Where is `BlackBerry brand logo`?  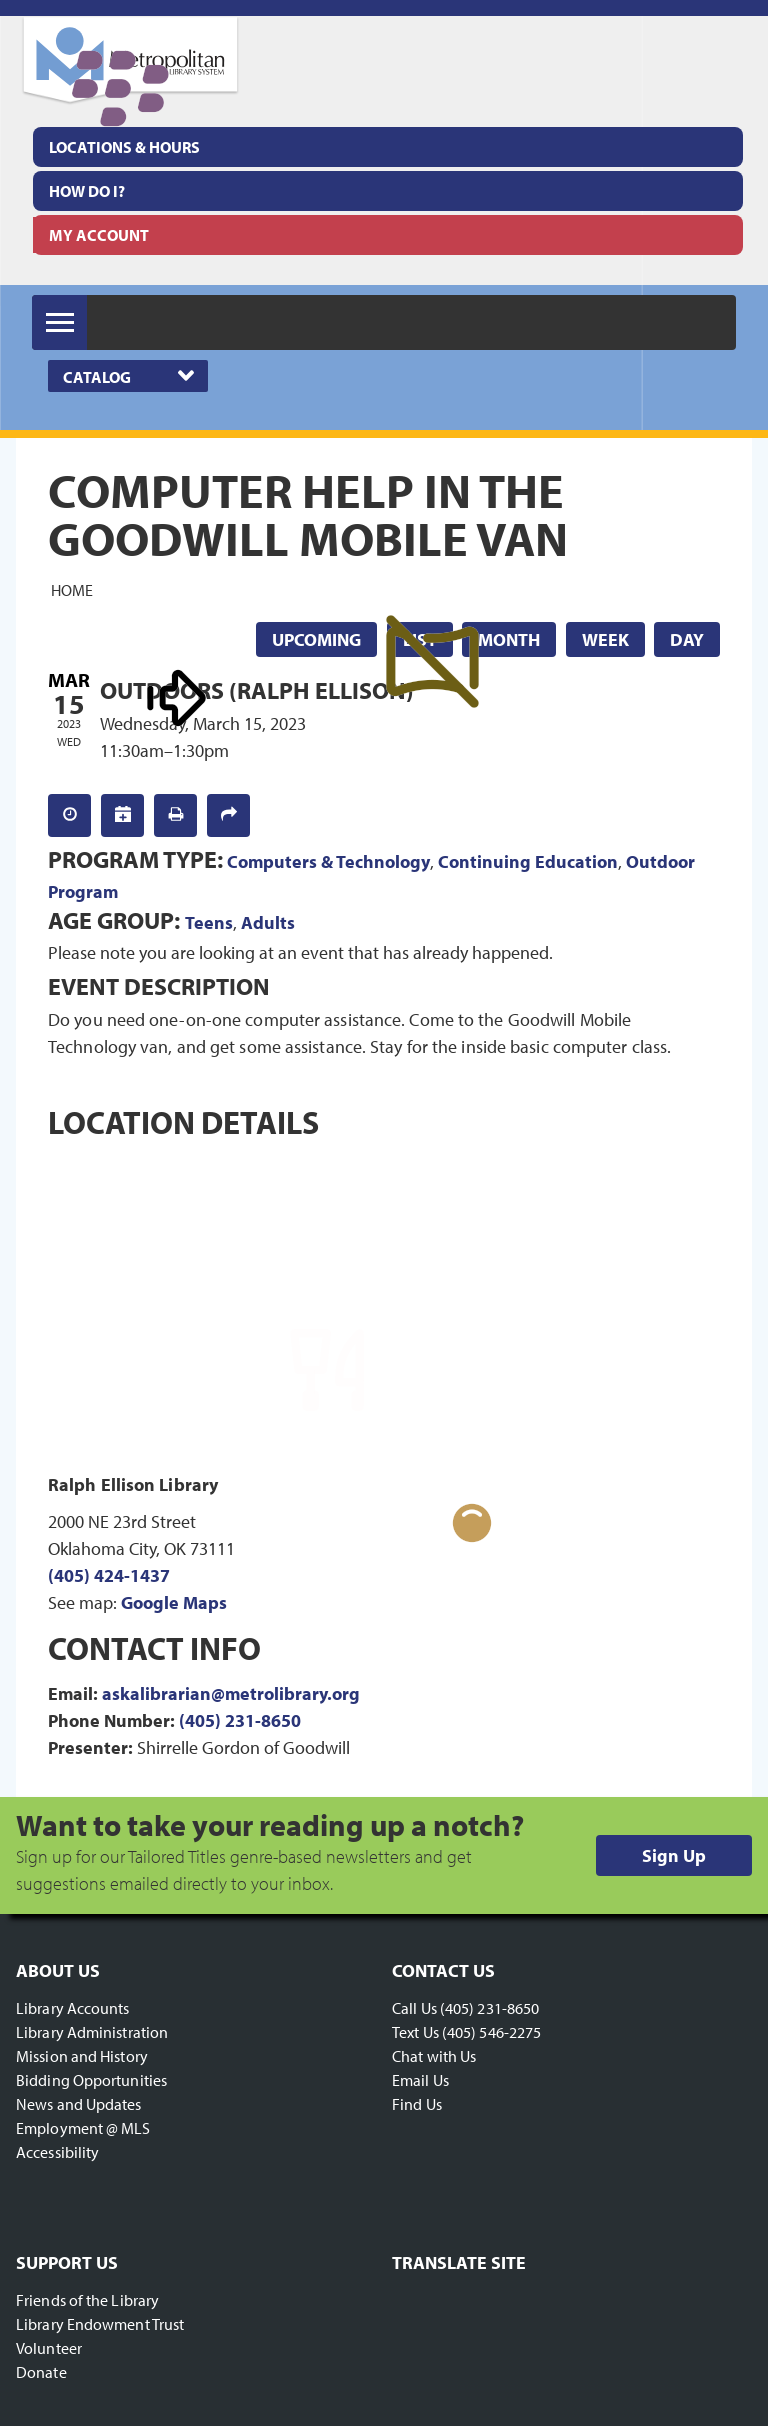 BlackBerry brand logo is located at coordinates (121, 88).